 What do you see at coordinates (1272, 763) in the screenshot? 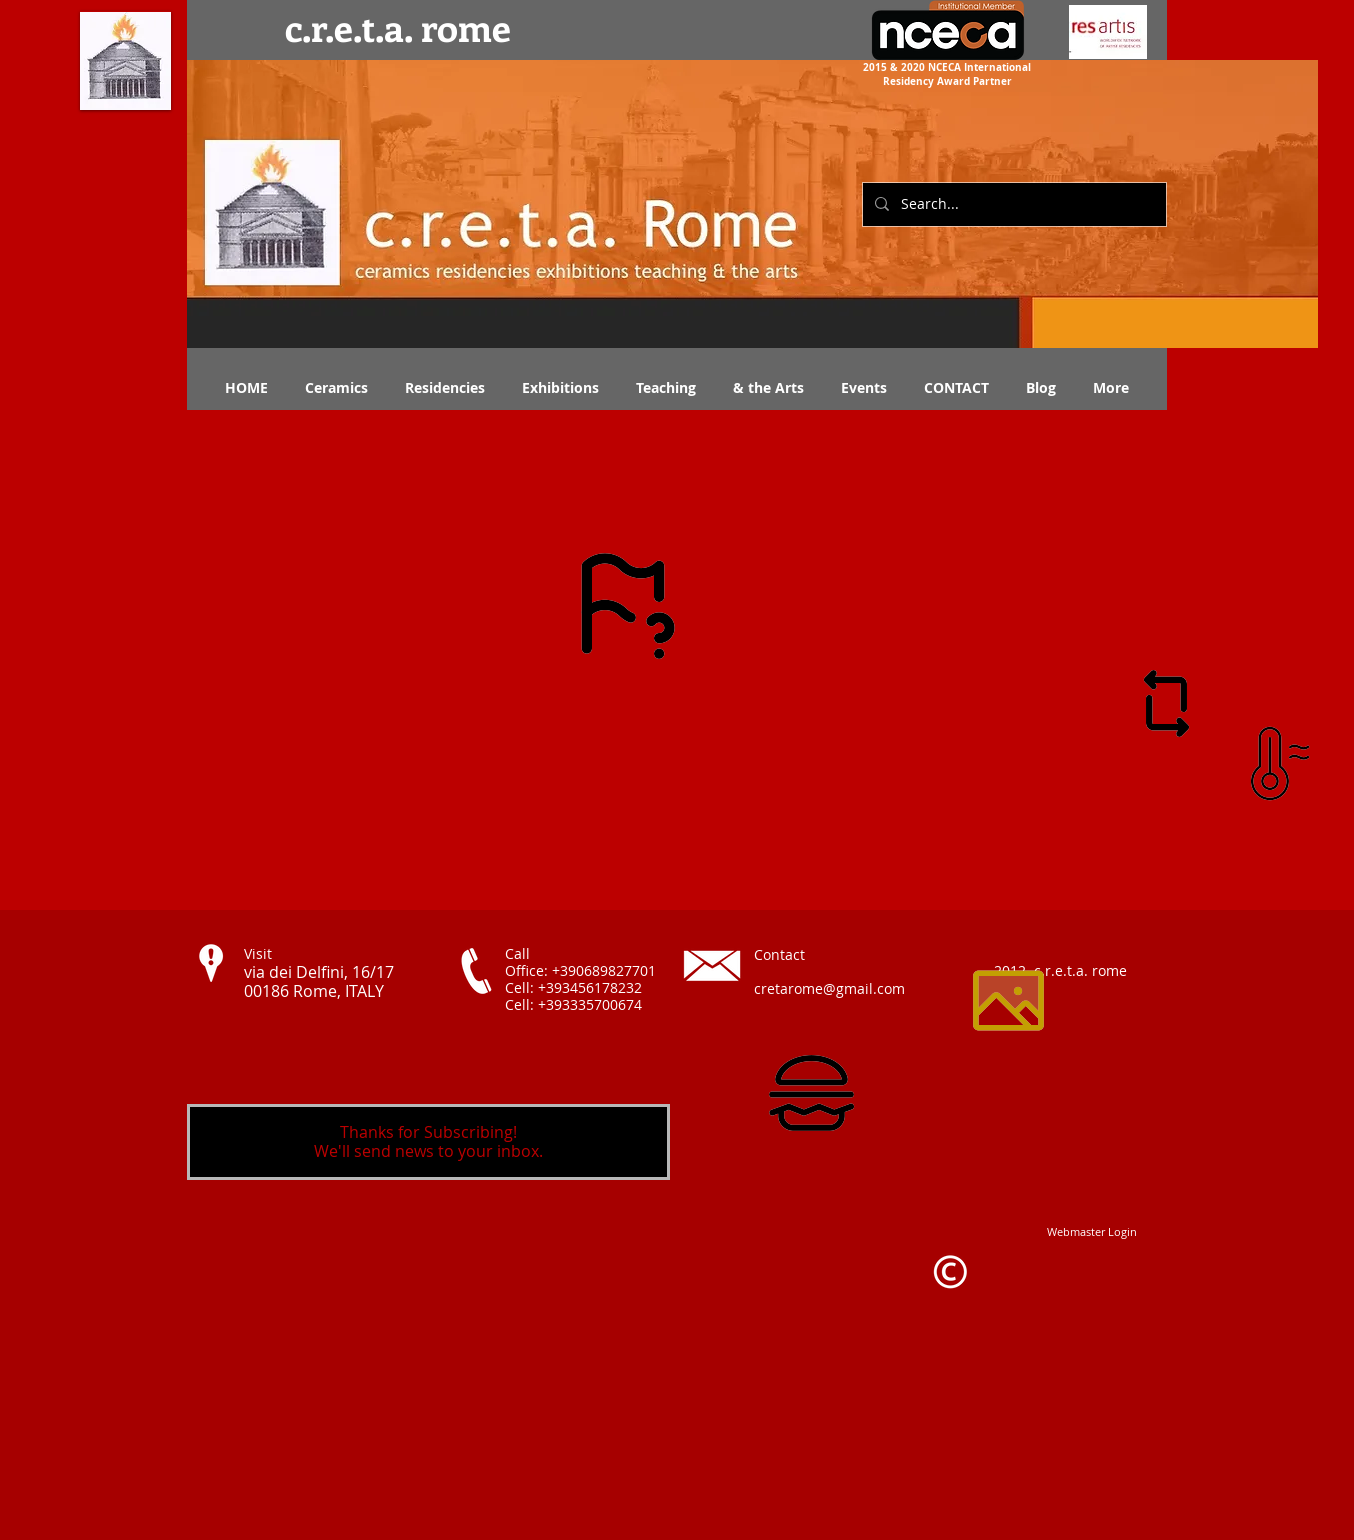
I see `indicates high temperature or heat warning` at bounding box center [1272, 763].